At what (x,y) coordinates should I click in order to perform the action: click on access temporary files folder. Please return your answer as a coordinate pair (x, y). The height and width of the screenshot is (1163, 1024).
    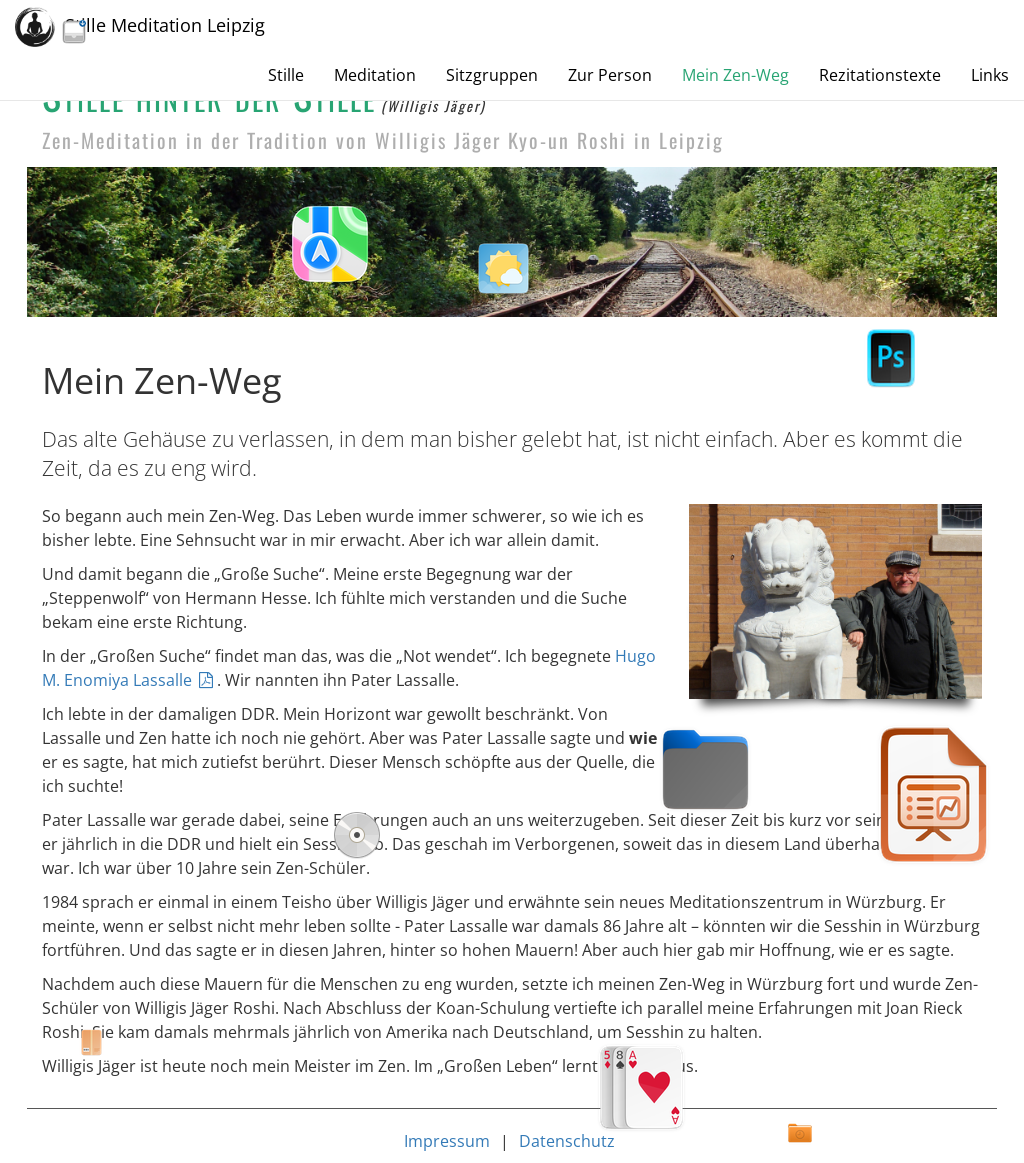
    Looking at the image, I should click on (800, 1133).